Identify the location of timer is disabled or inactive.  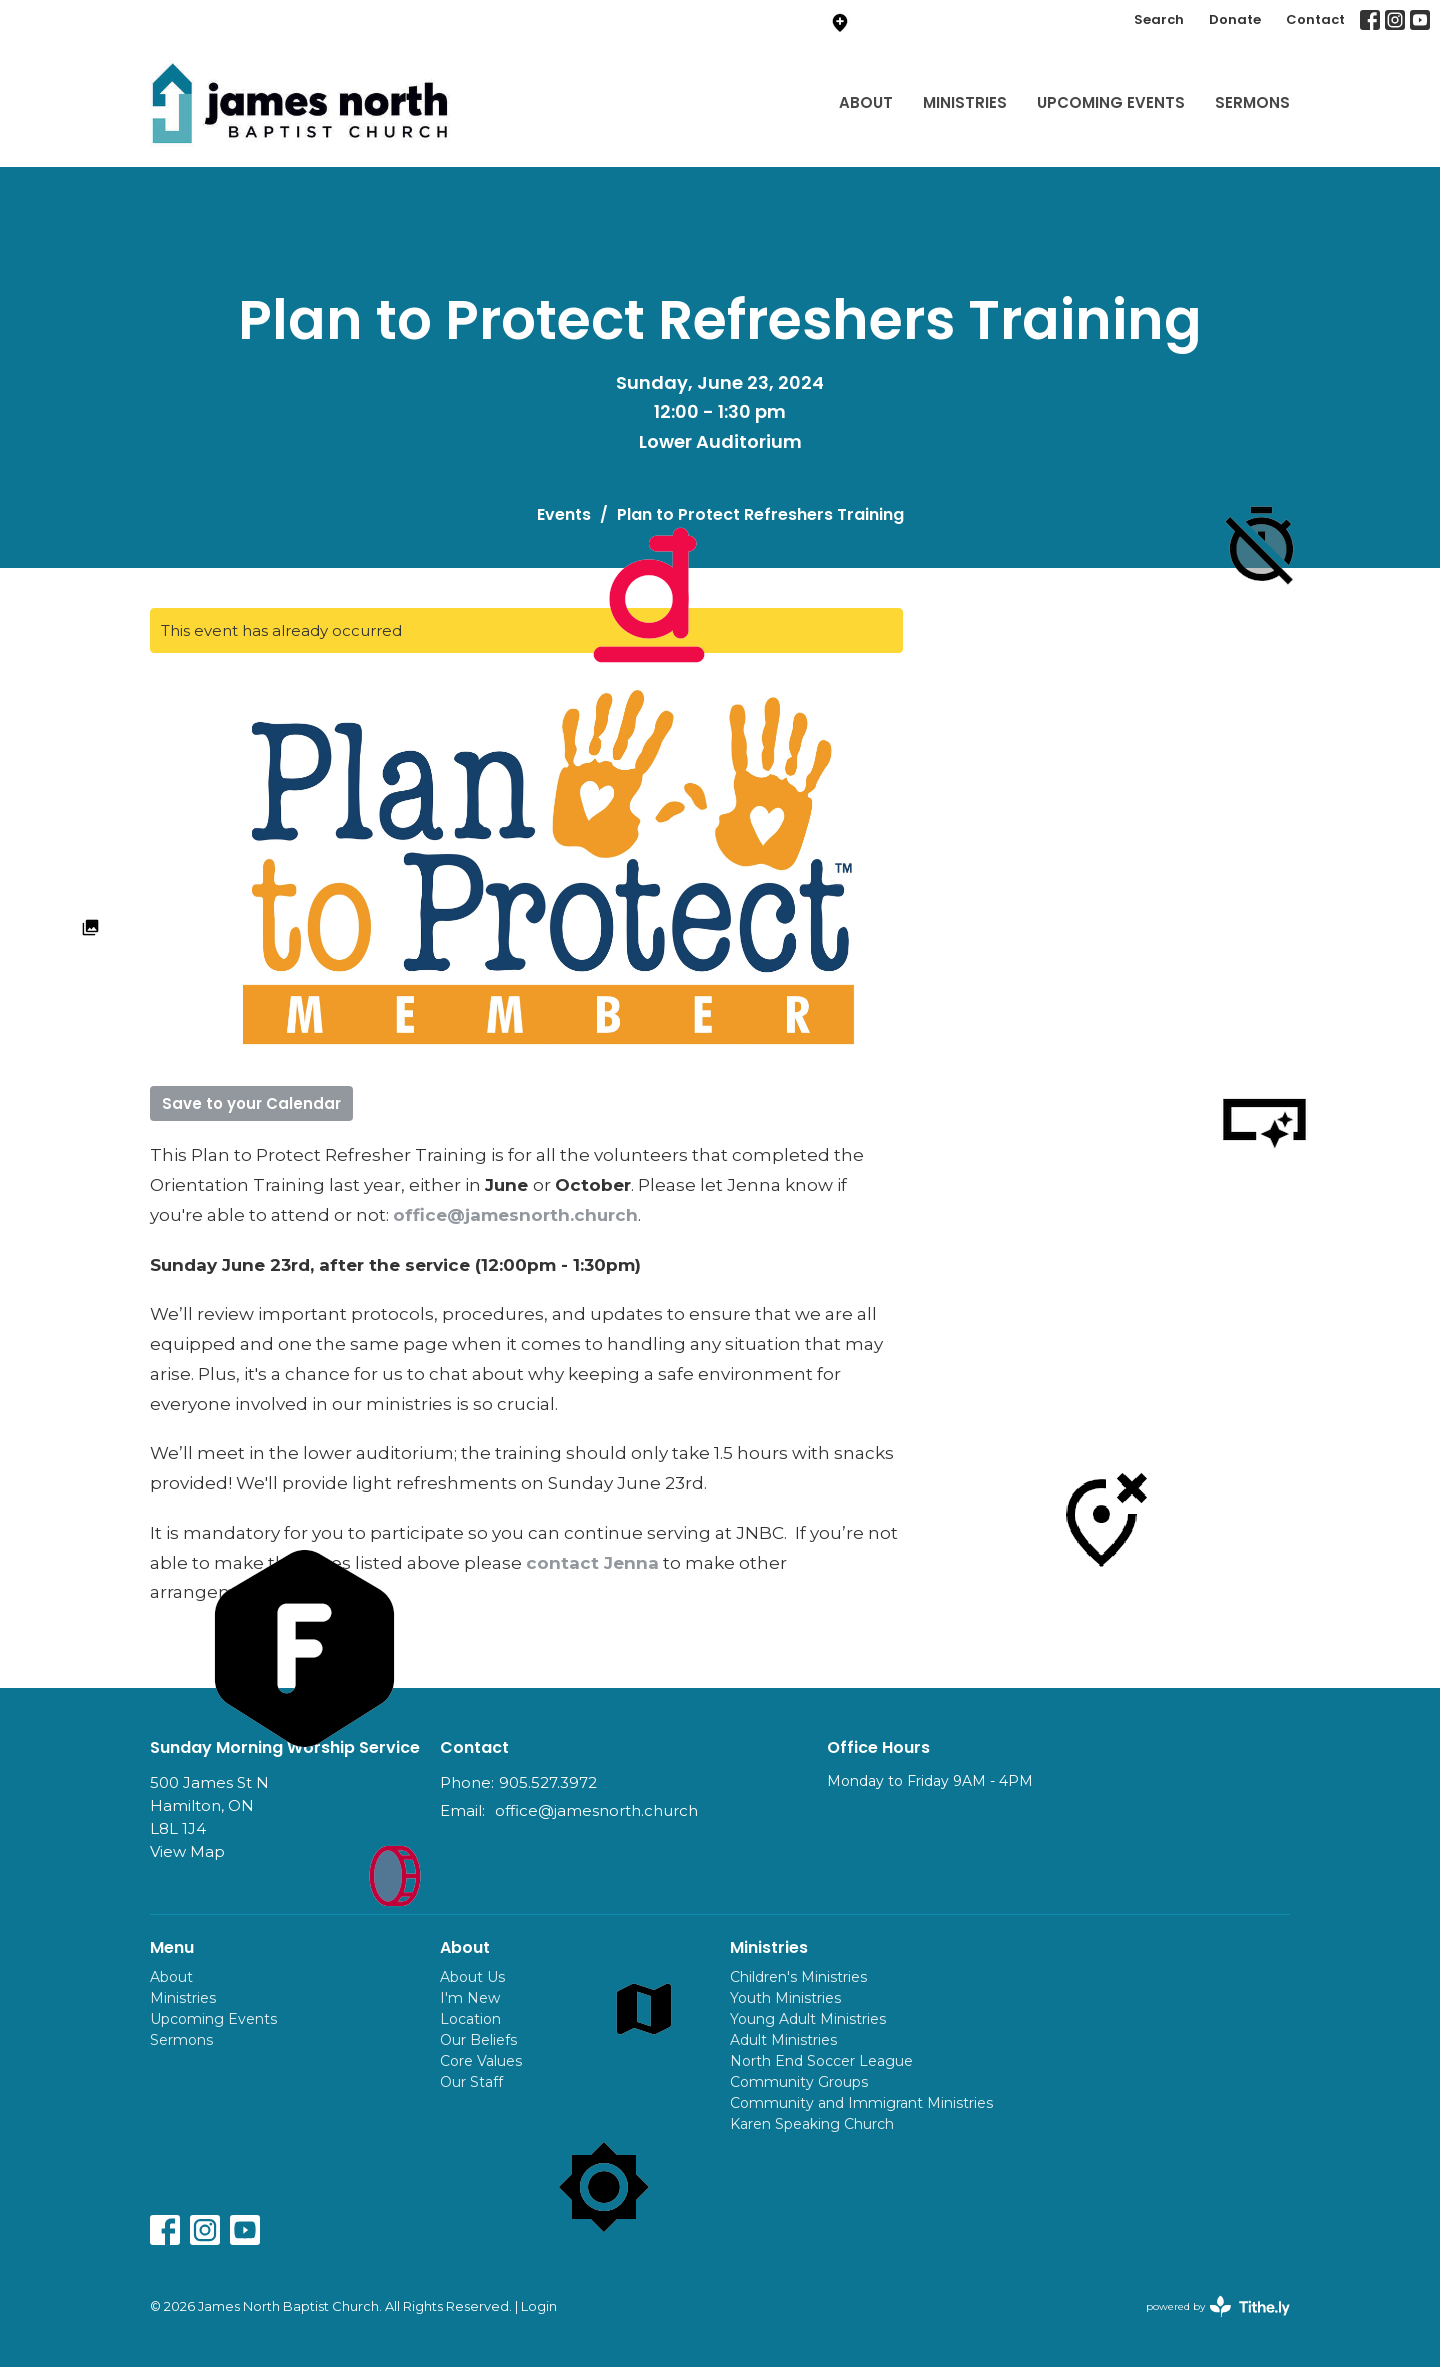
(1261, 545).